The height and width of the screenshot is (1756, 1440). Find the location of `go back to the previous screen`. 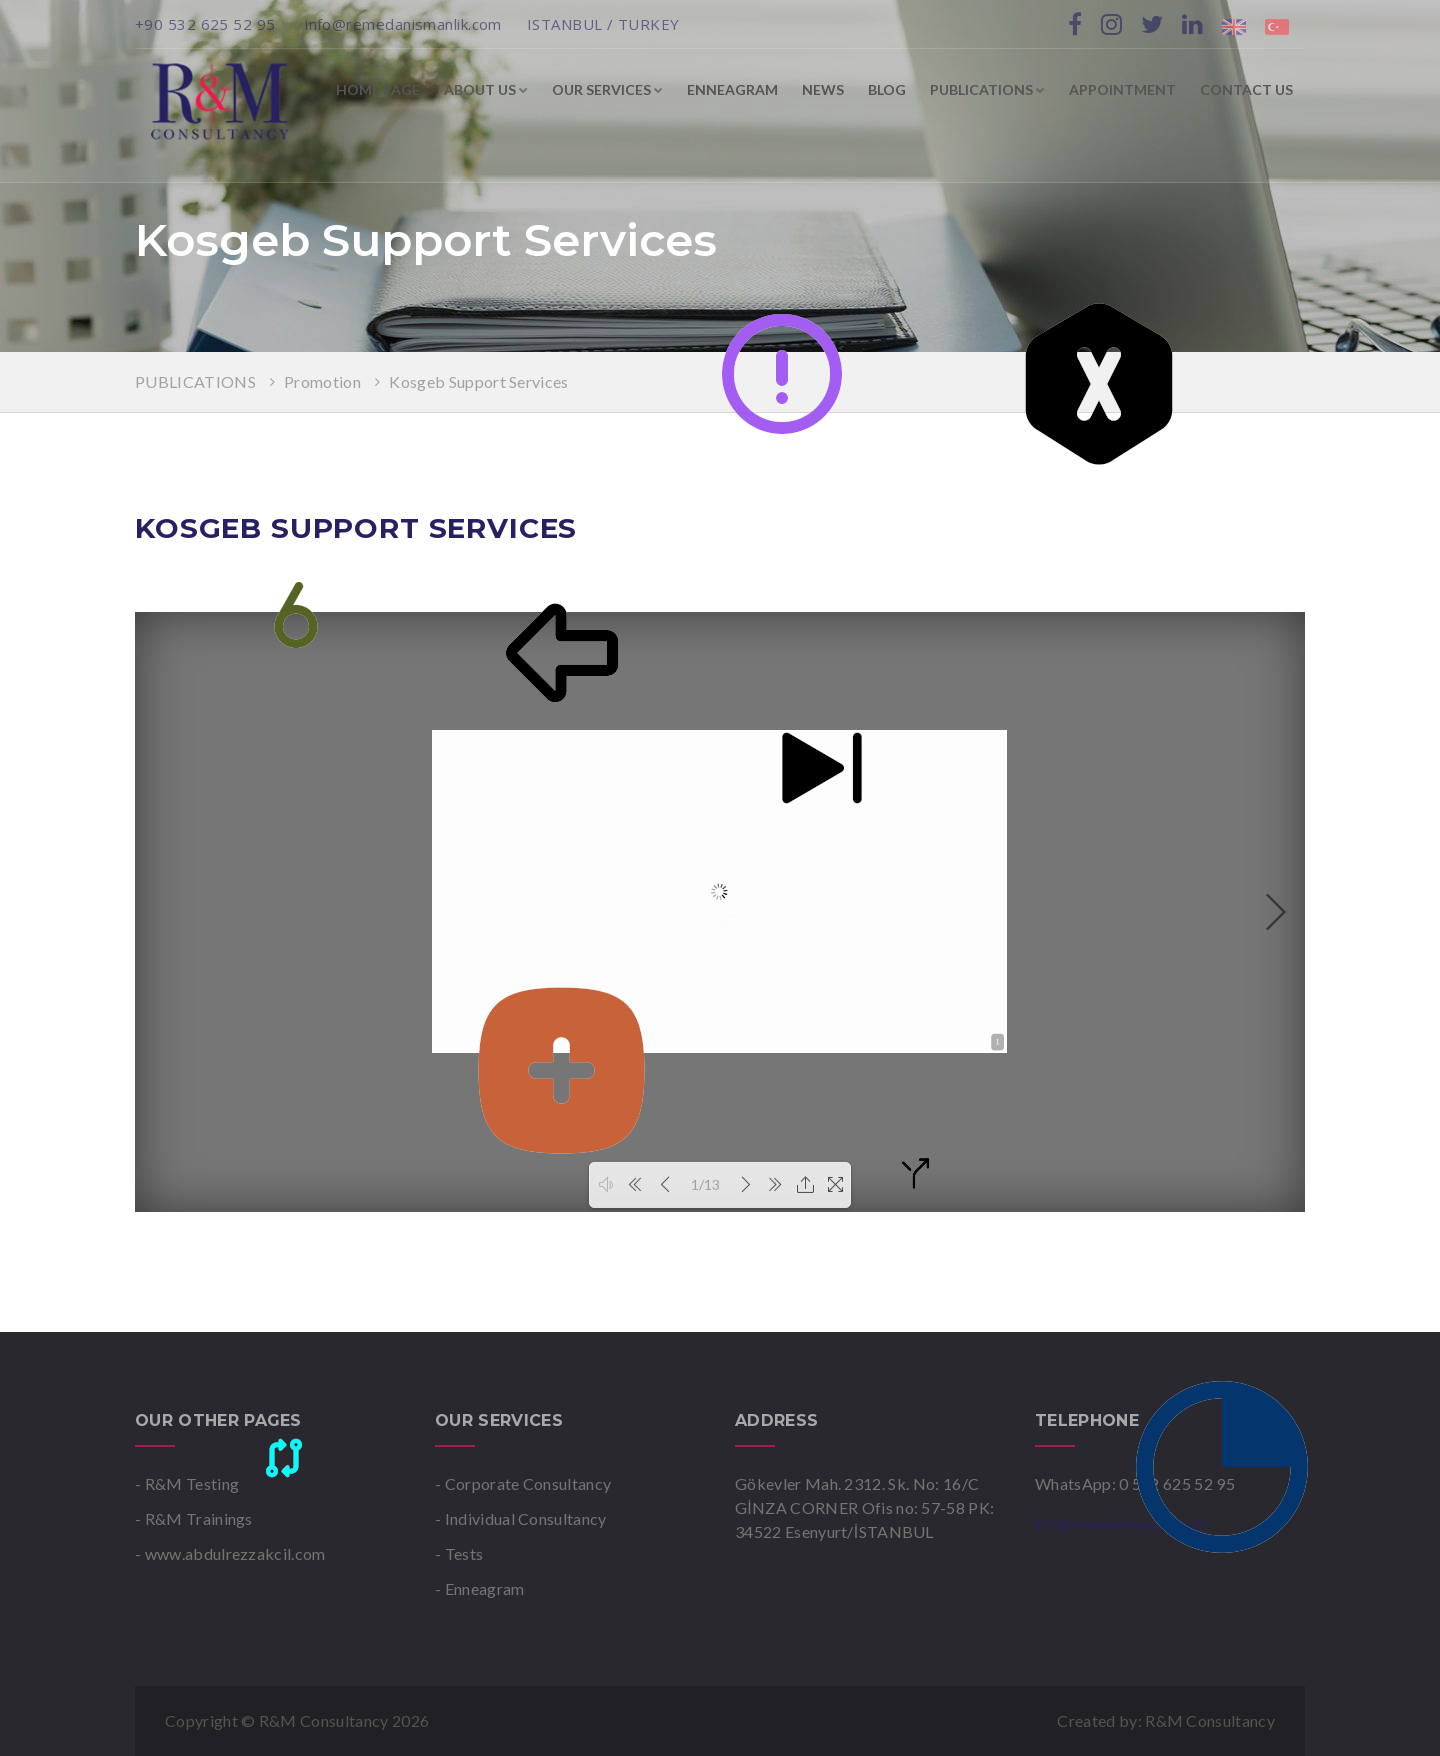

go back to the previous screen is located at coordinates (561, 653).